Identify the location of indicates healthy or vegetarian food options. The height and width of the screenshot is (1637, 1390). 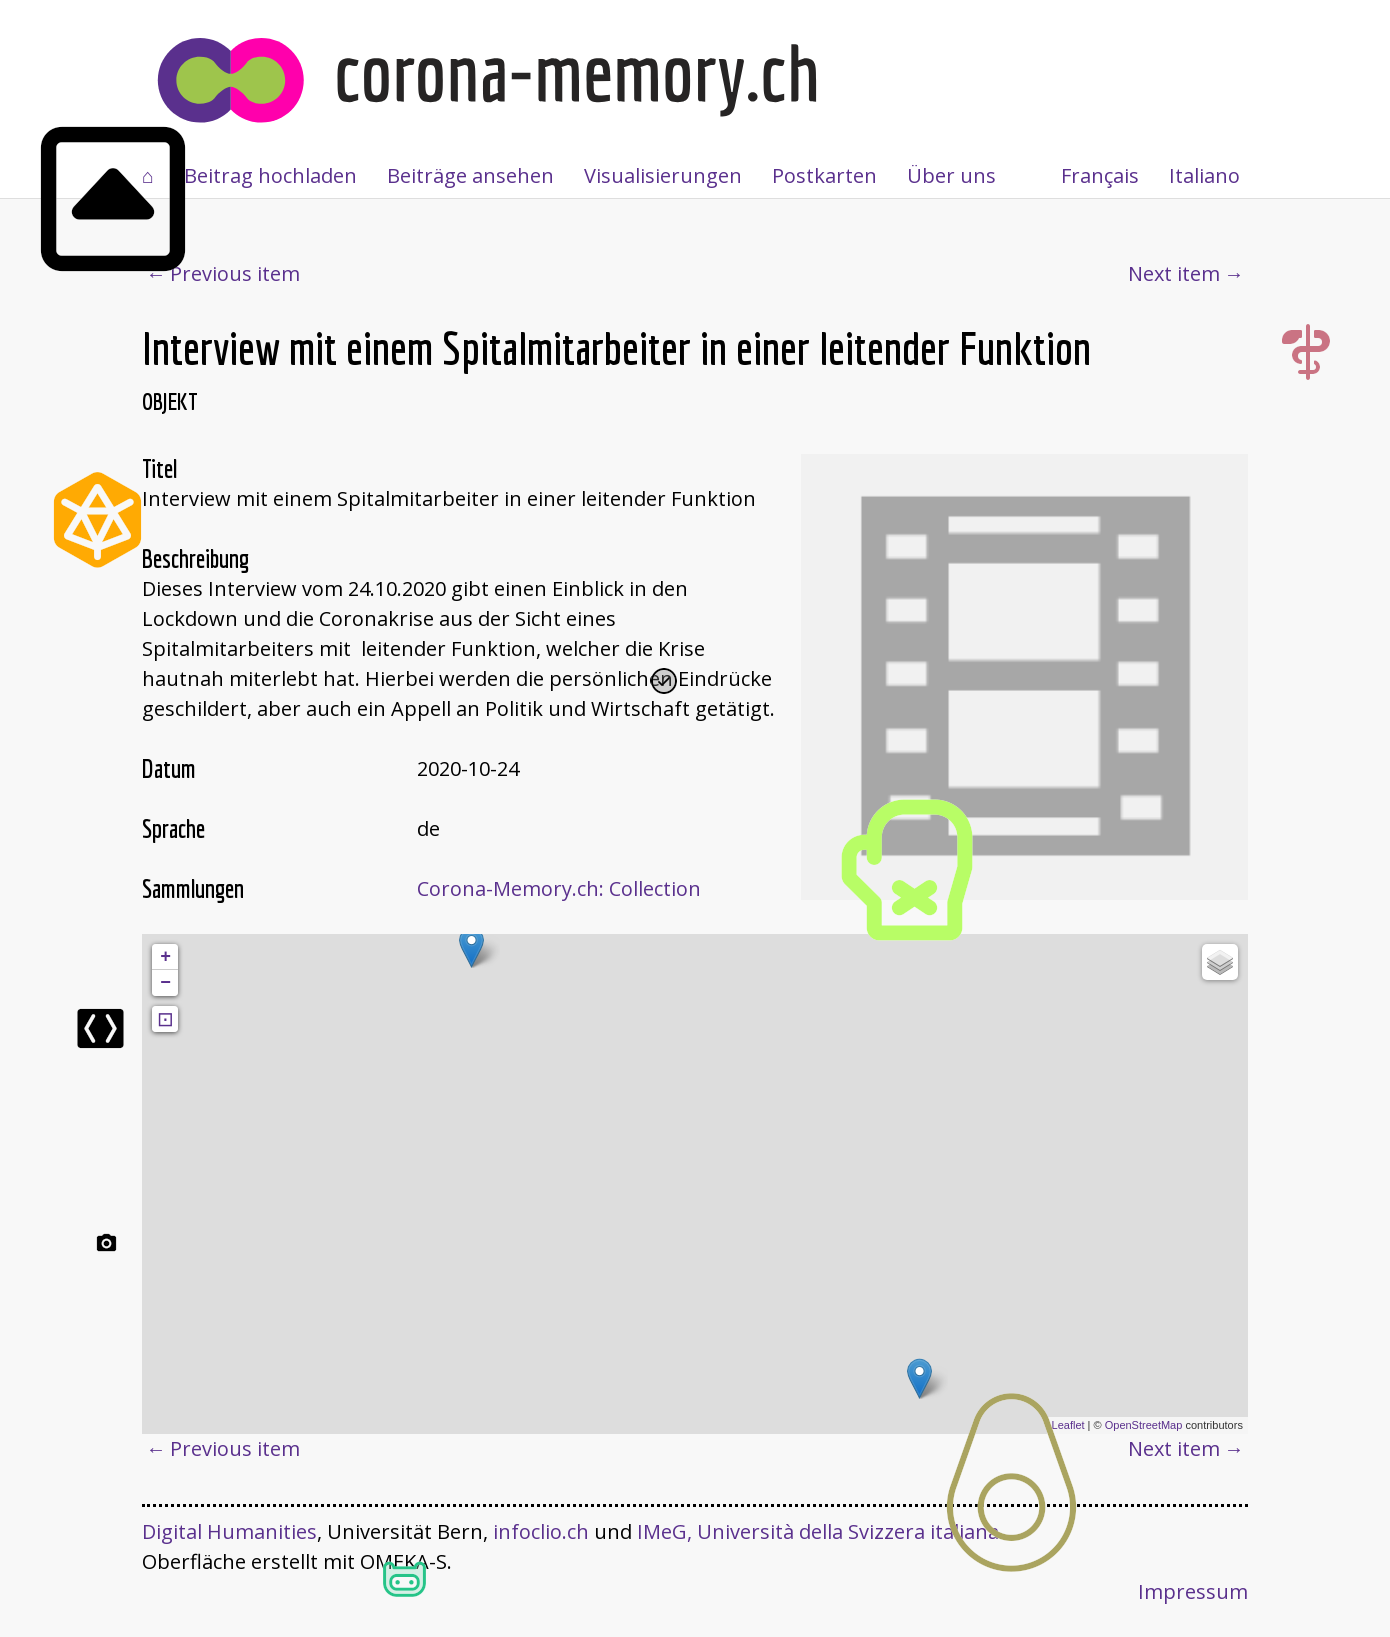
(1011, 1482).